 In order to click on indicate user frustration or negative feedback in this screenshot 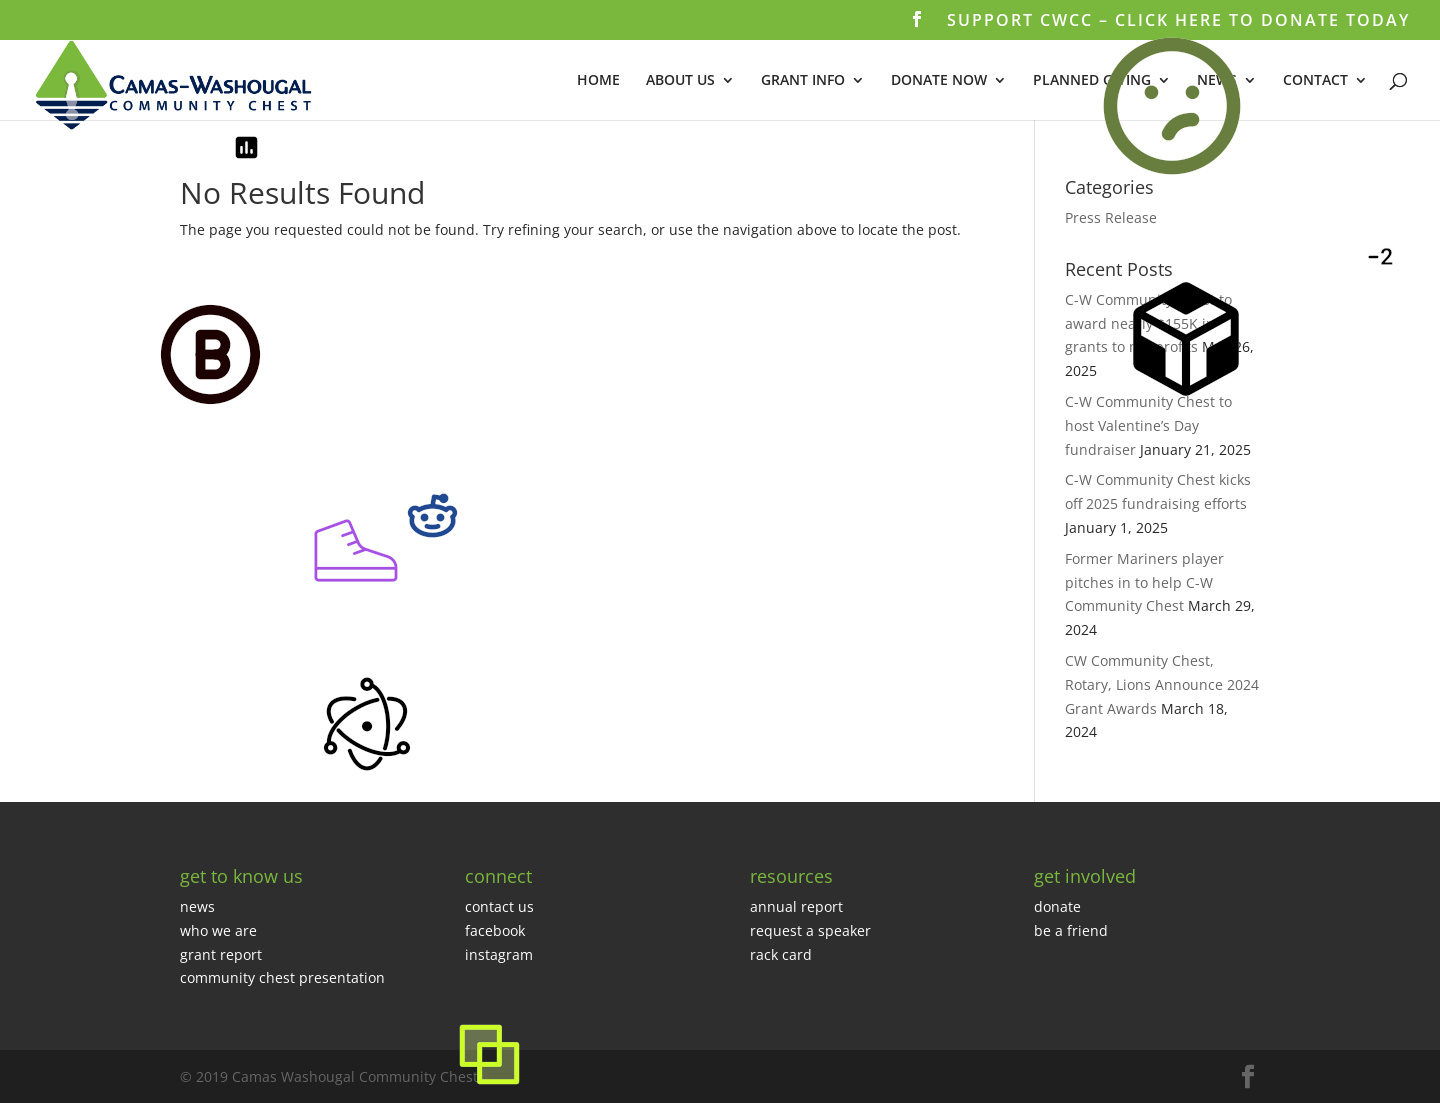, I will do `click(1172, 106)`.